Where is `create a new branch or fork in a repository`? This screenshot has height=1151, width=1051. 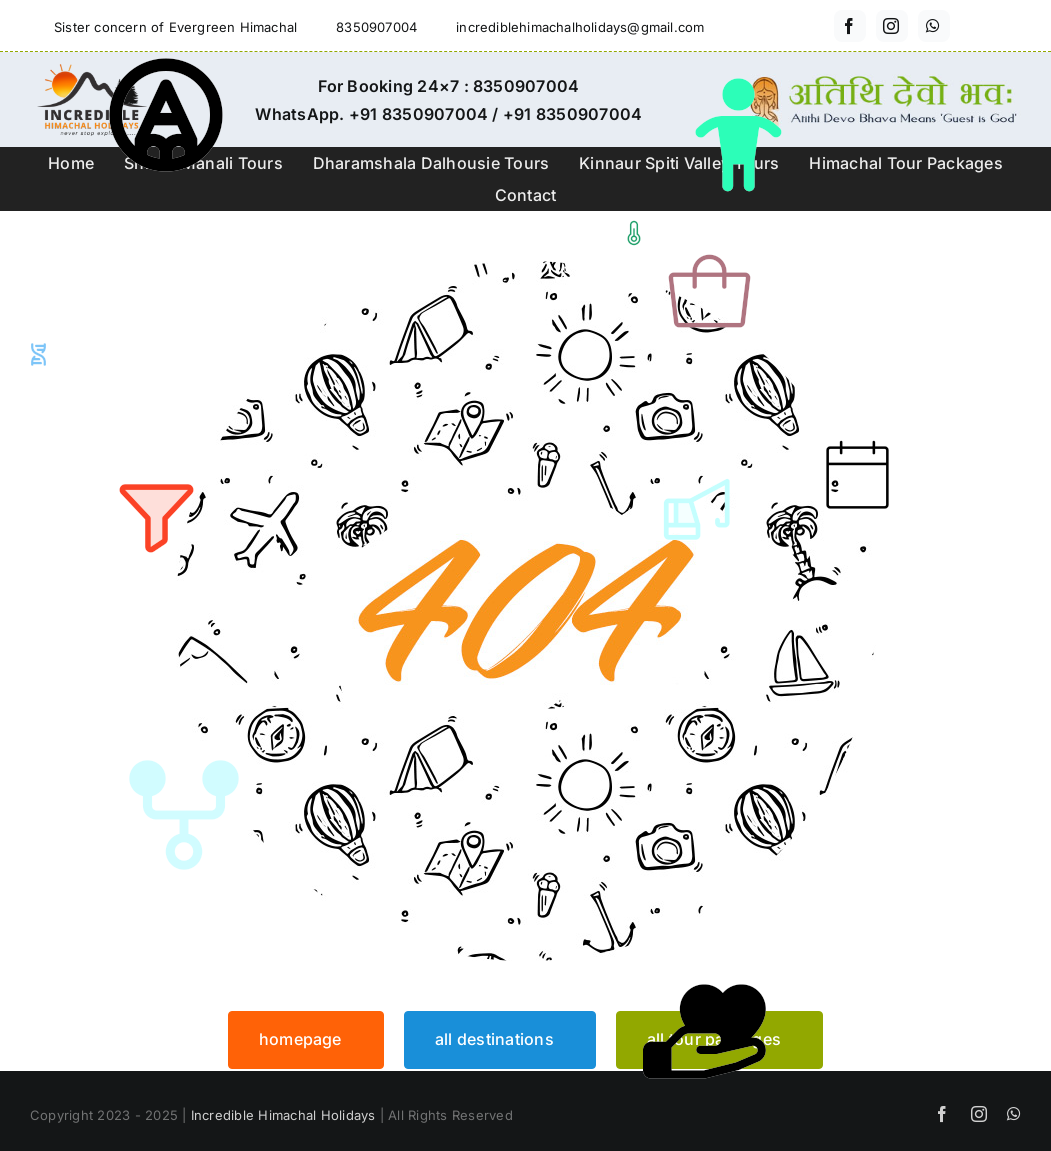
create a new branch or fork in a repository is located at coordinates (184, 815).